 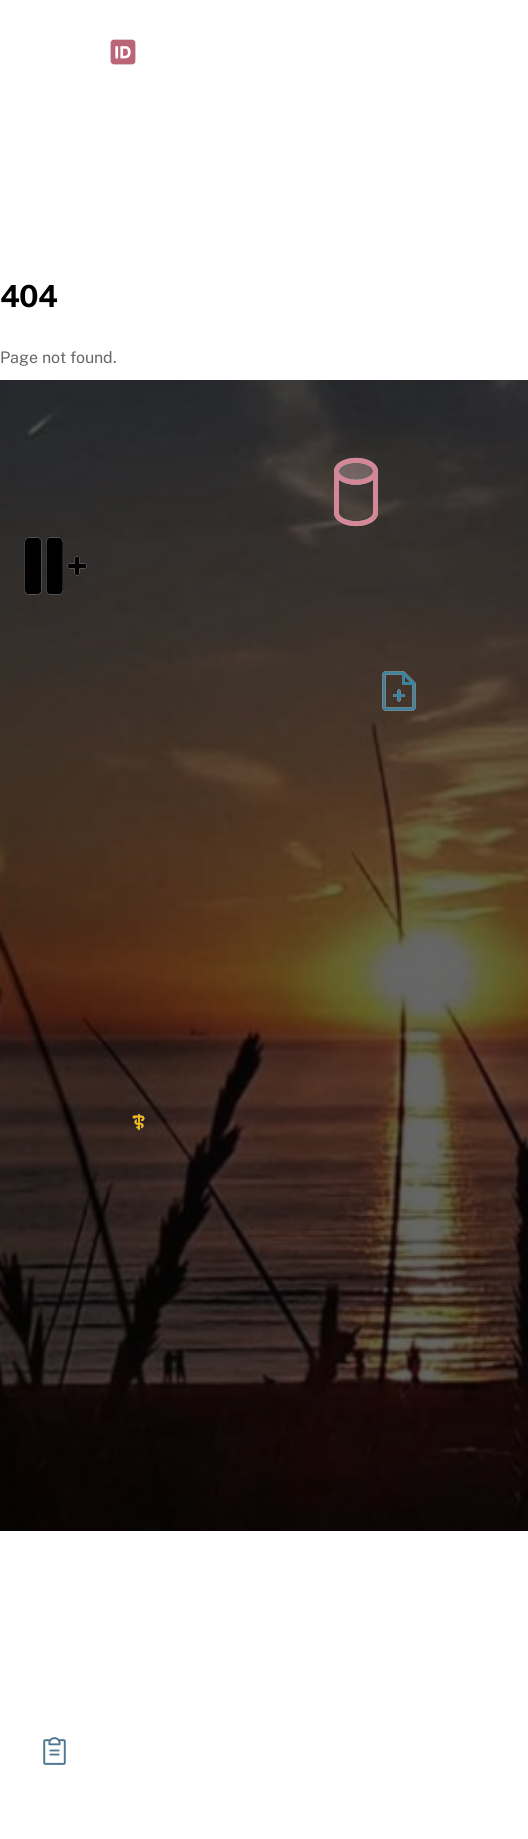 What do you see at coordinates (54, 1751) in the screenshot?
I see `view clipboard contents` at bounding box center [54, 1751].